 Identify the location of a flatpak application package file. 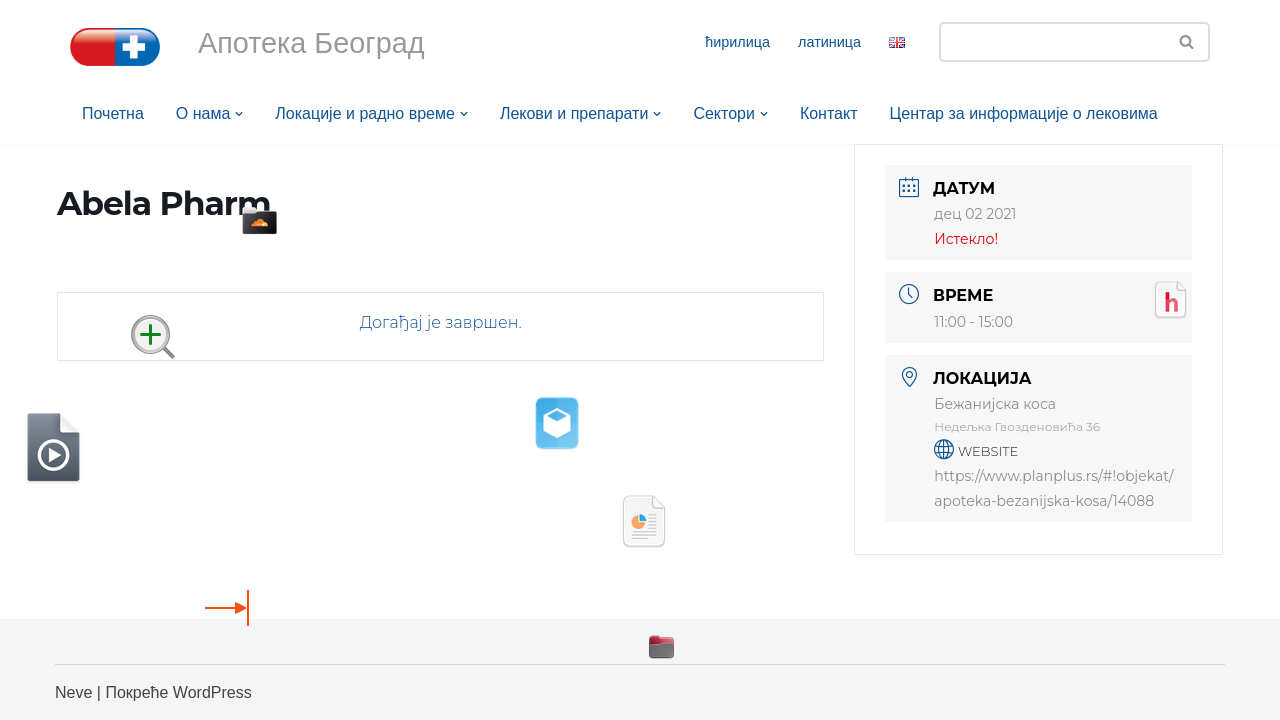
(557, 423).